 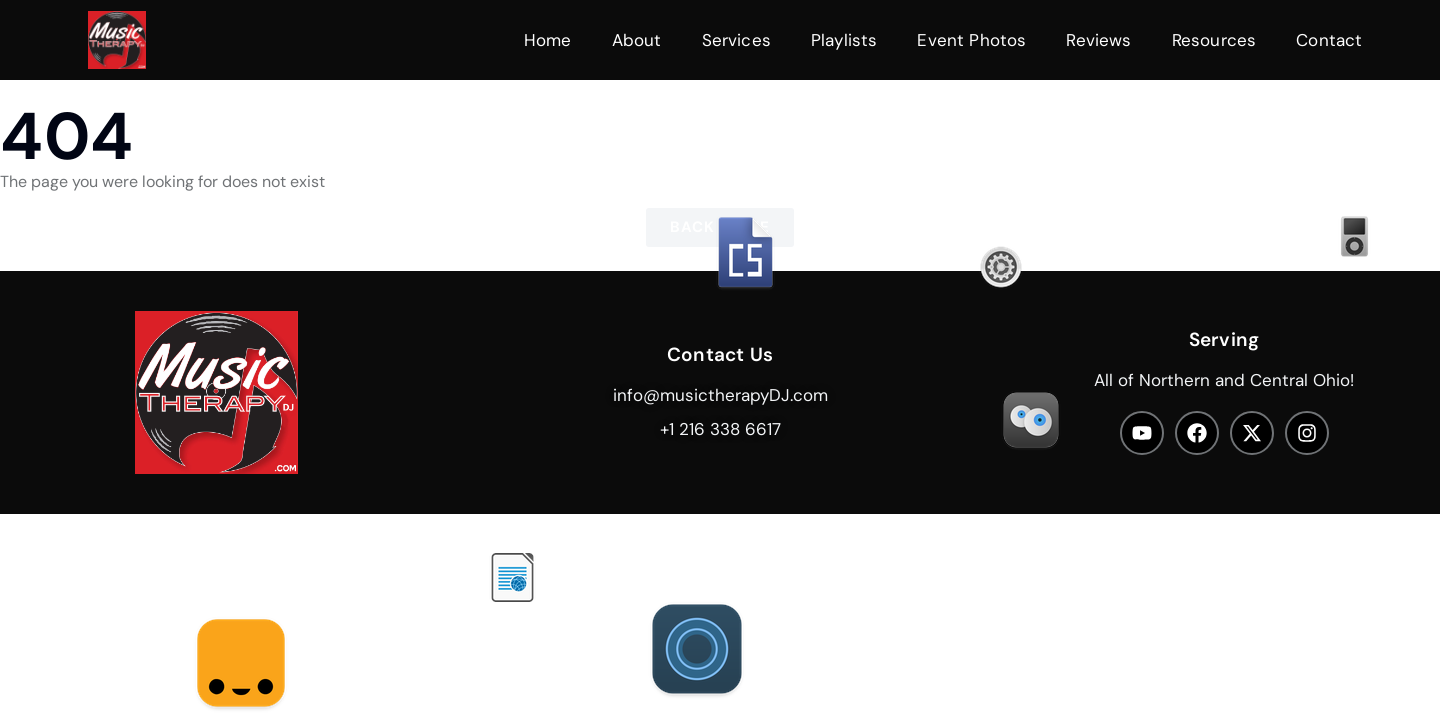 I want to click on launch Enter the Gungeon game, so click(x=241, y=663).